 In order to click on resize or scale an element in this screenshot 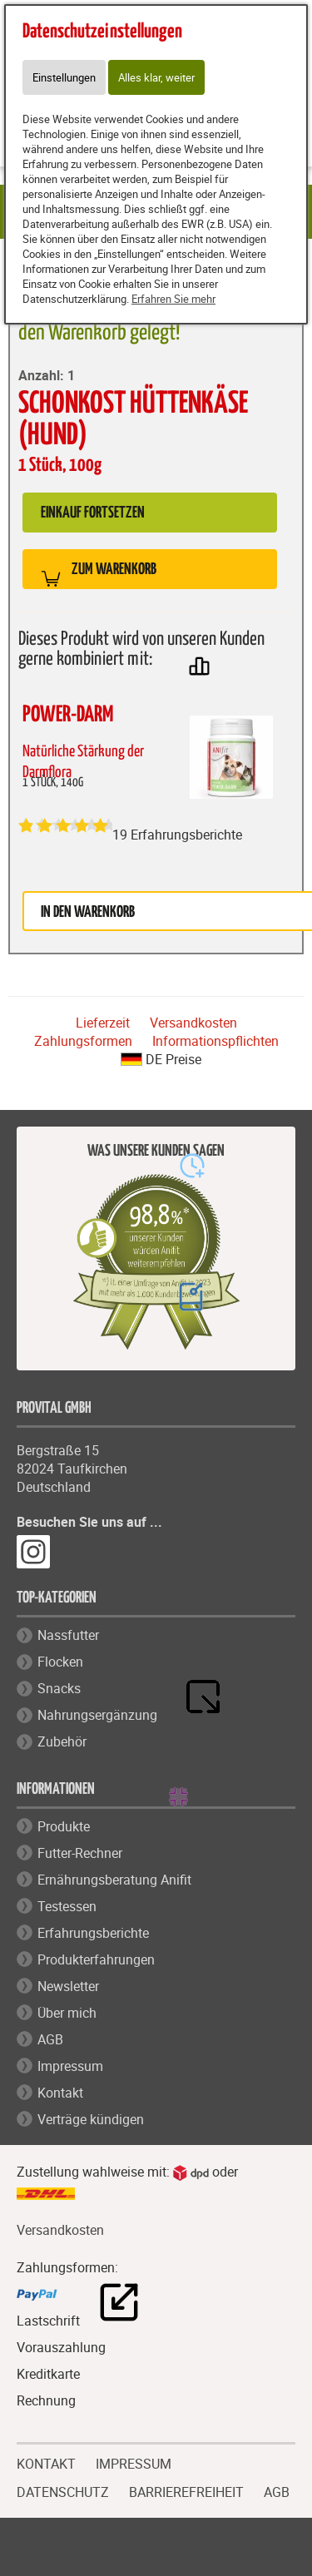, I will do `click(119, 2302)`.